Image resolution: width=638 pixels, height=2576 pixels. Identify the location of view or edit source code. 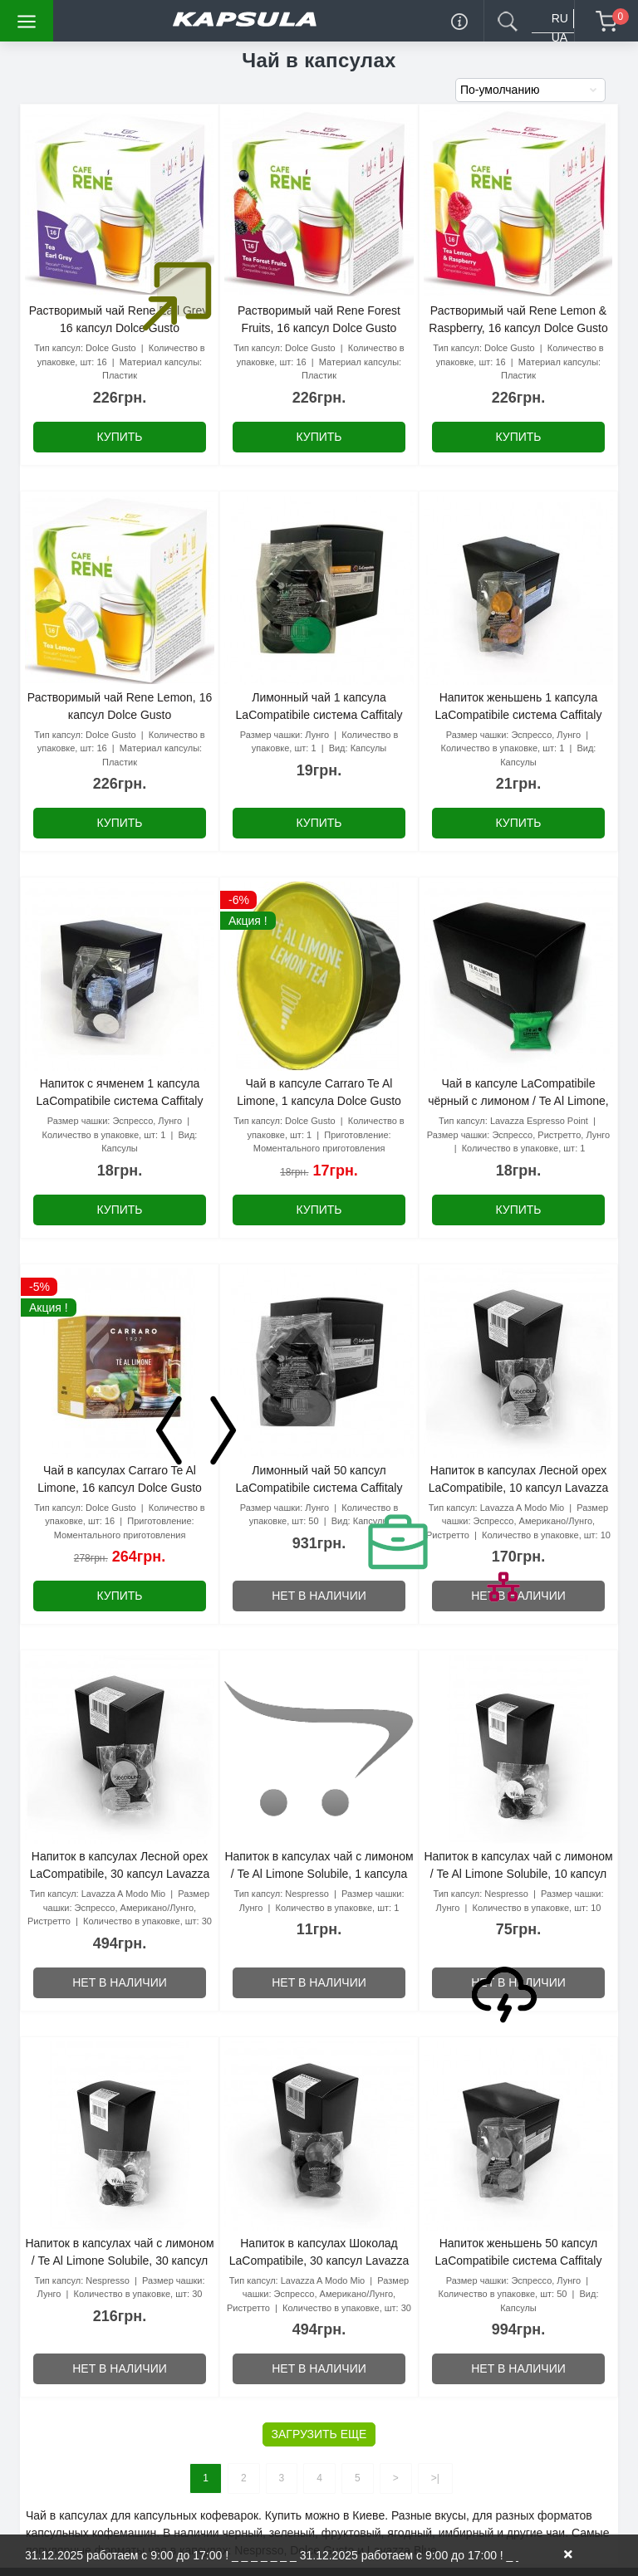
(196, 1430).